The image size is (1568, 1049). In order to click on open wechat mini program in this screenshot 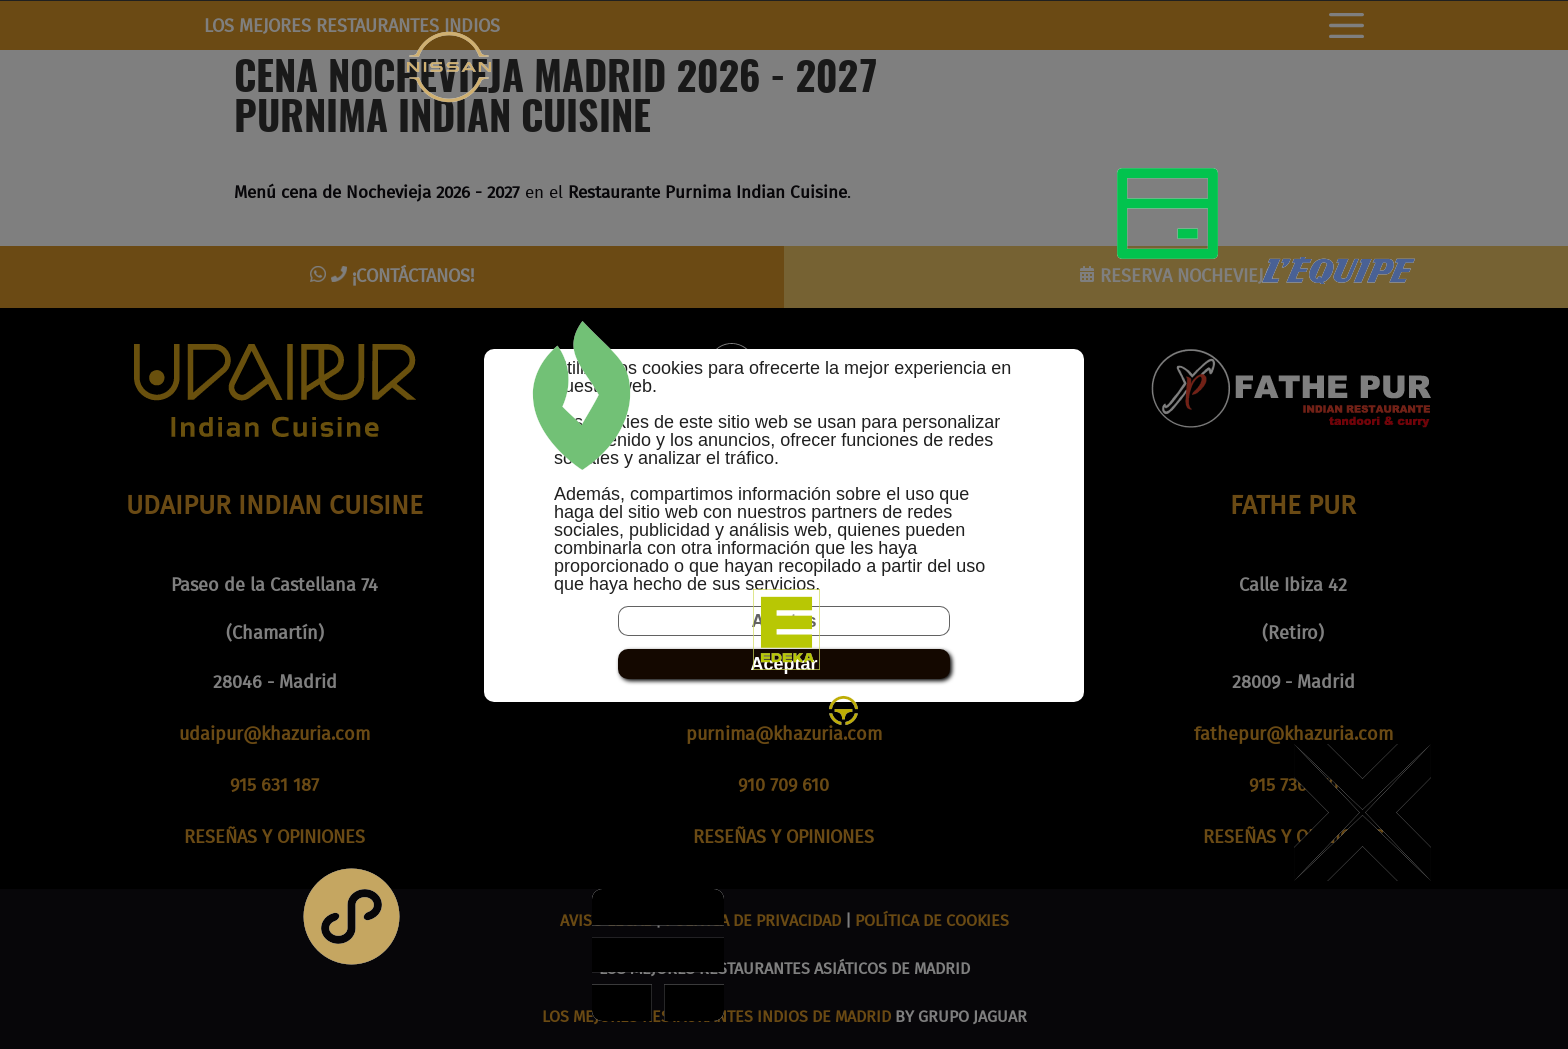, I will do `click(351, 916)`.